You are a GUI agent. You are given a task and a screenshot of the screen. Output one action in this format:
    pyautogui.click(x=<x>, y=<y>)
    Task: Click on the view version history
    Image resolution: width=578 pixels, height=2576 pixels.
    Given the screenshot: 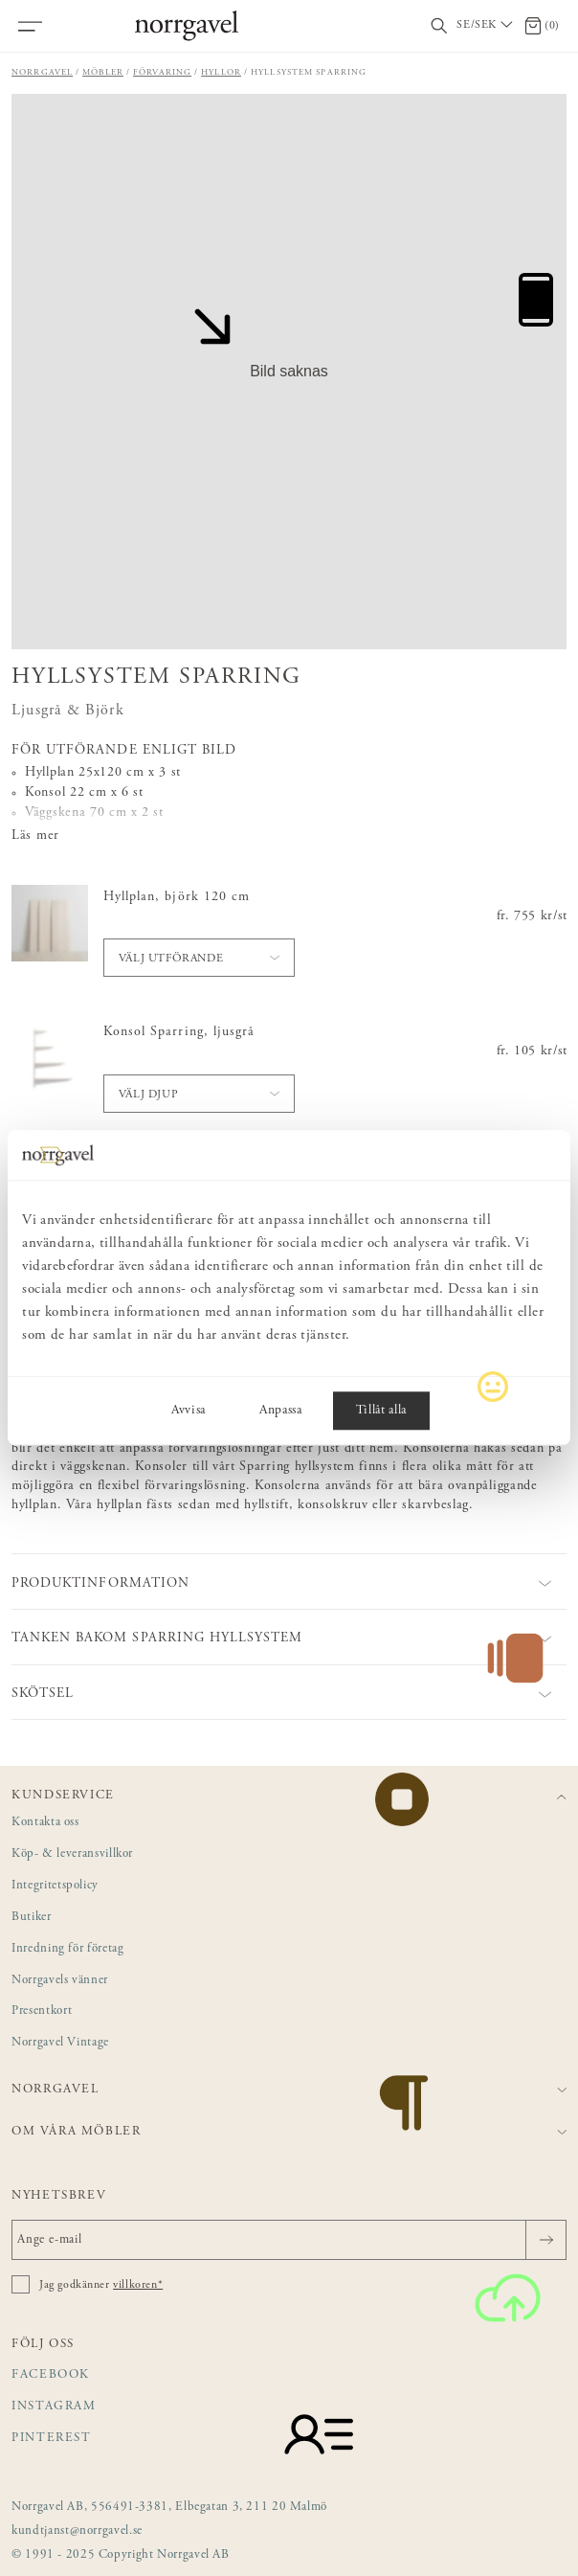 What is the action you would take?
    pyautogui.click(x=515, y=1658)
    